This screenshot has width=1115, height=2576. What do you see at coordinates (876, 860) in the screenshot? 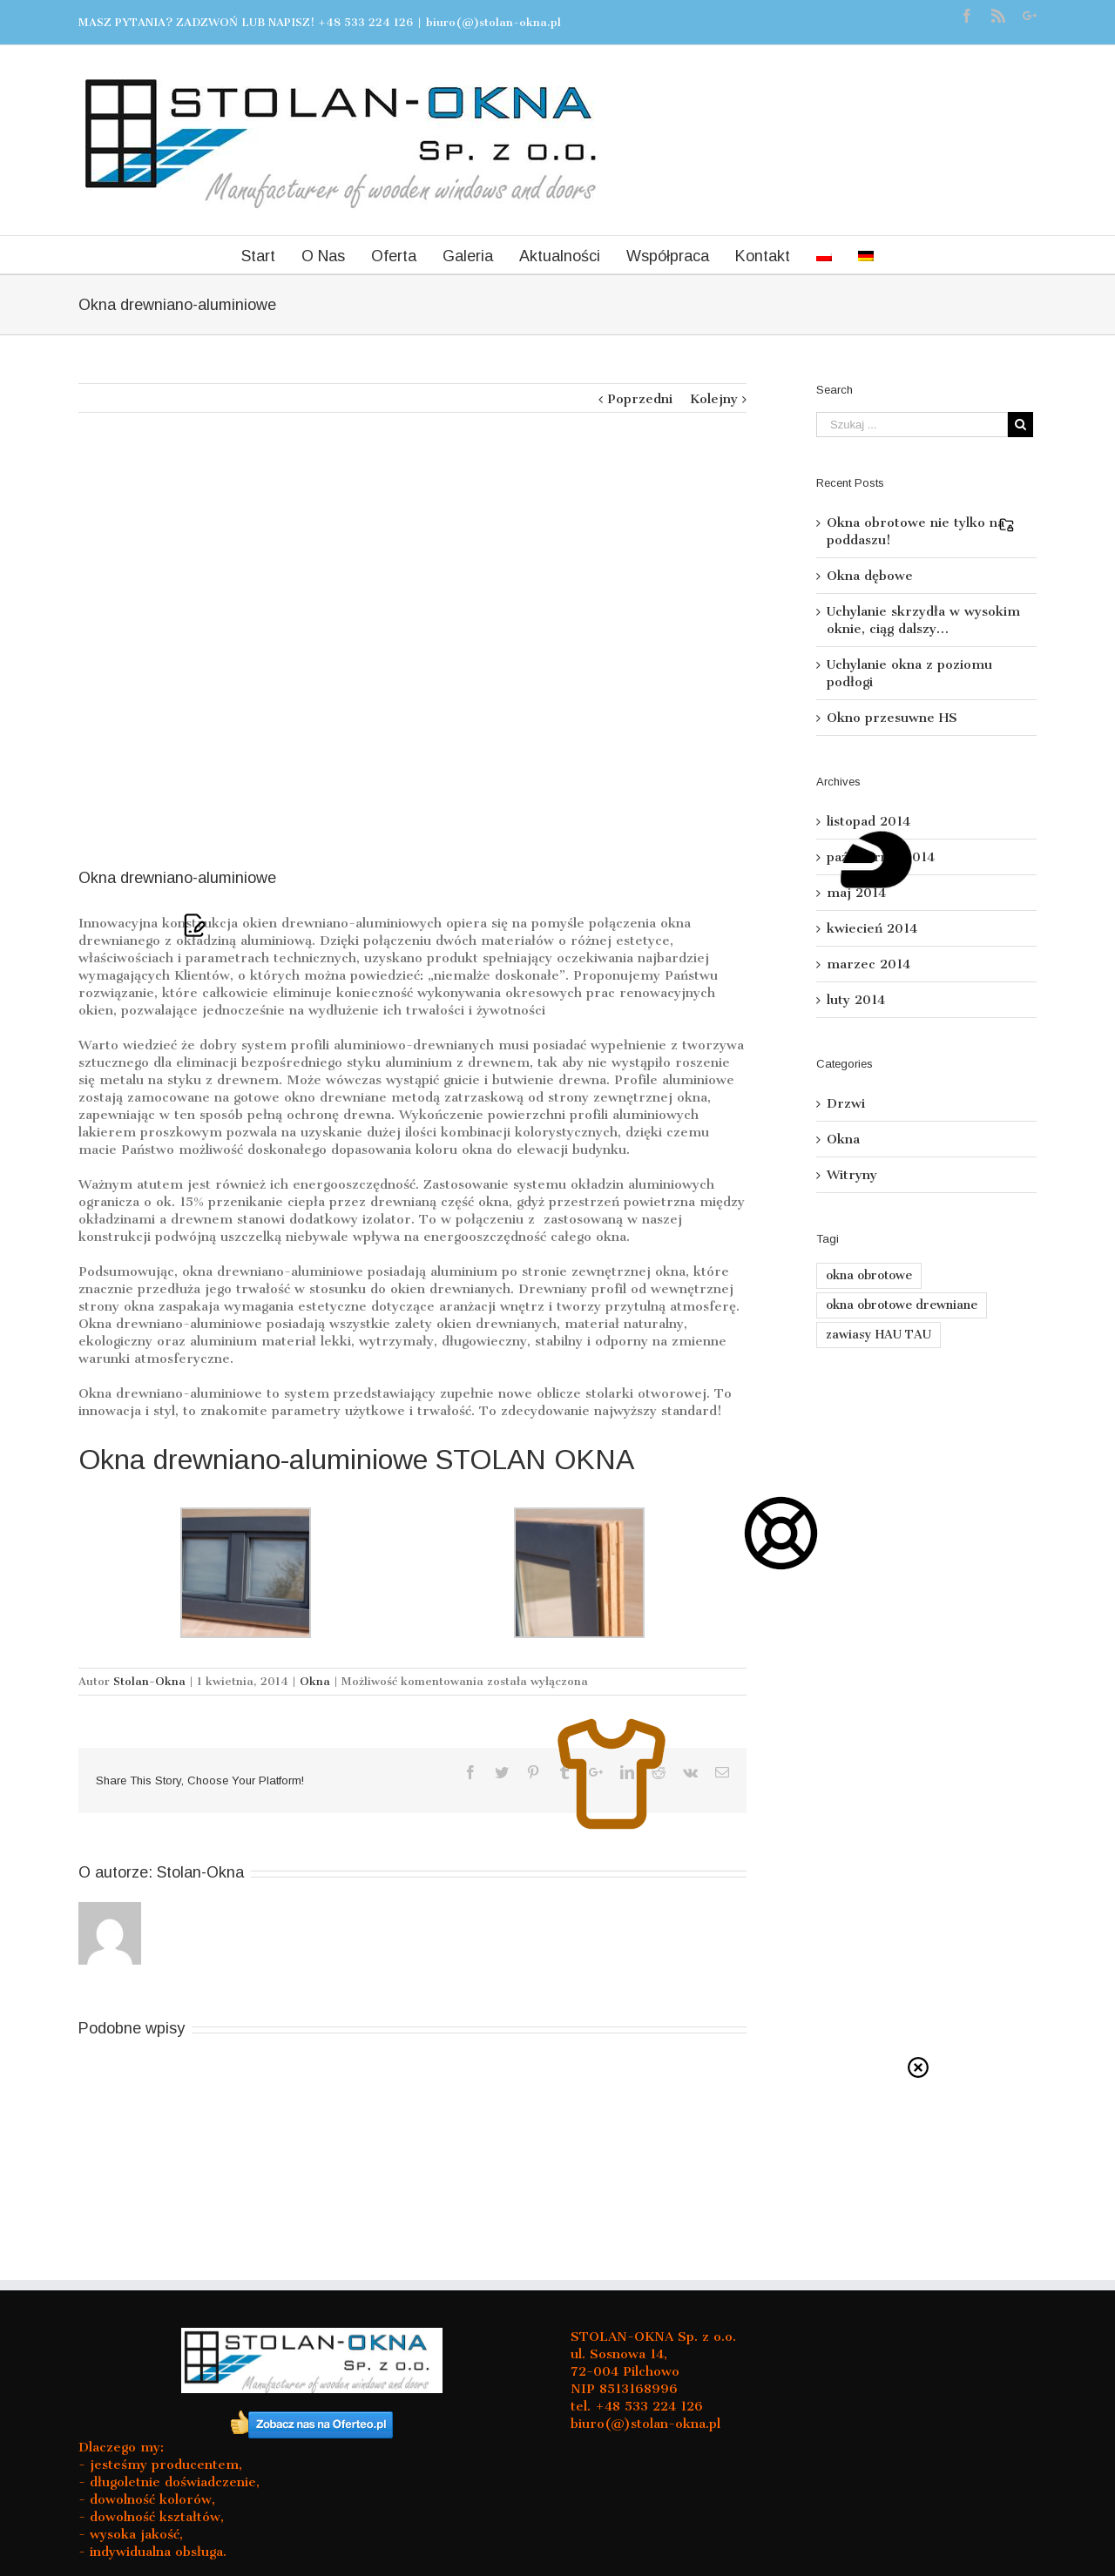
I see `access motorsports or racing content` at bounding box center [876, 860].